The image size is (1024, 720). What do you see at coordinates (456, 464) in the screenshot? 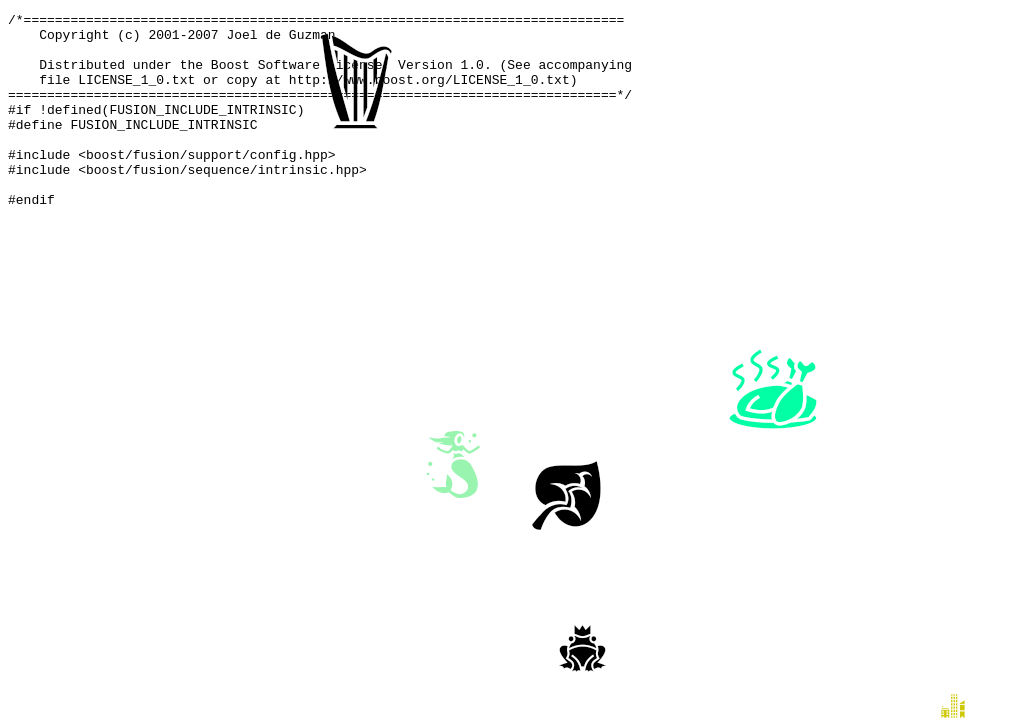
I see `select mermaid character or avatar` at bounding box center [456, 464].